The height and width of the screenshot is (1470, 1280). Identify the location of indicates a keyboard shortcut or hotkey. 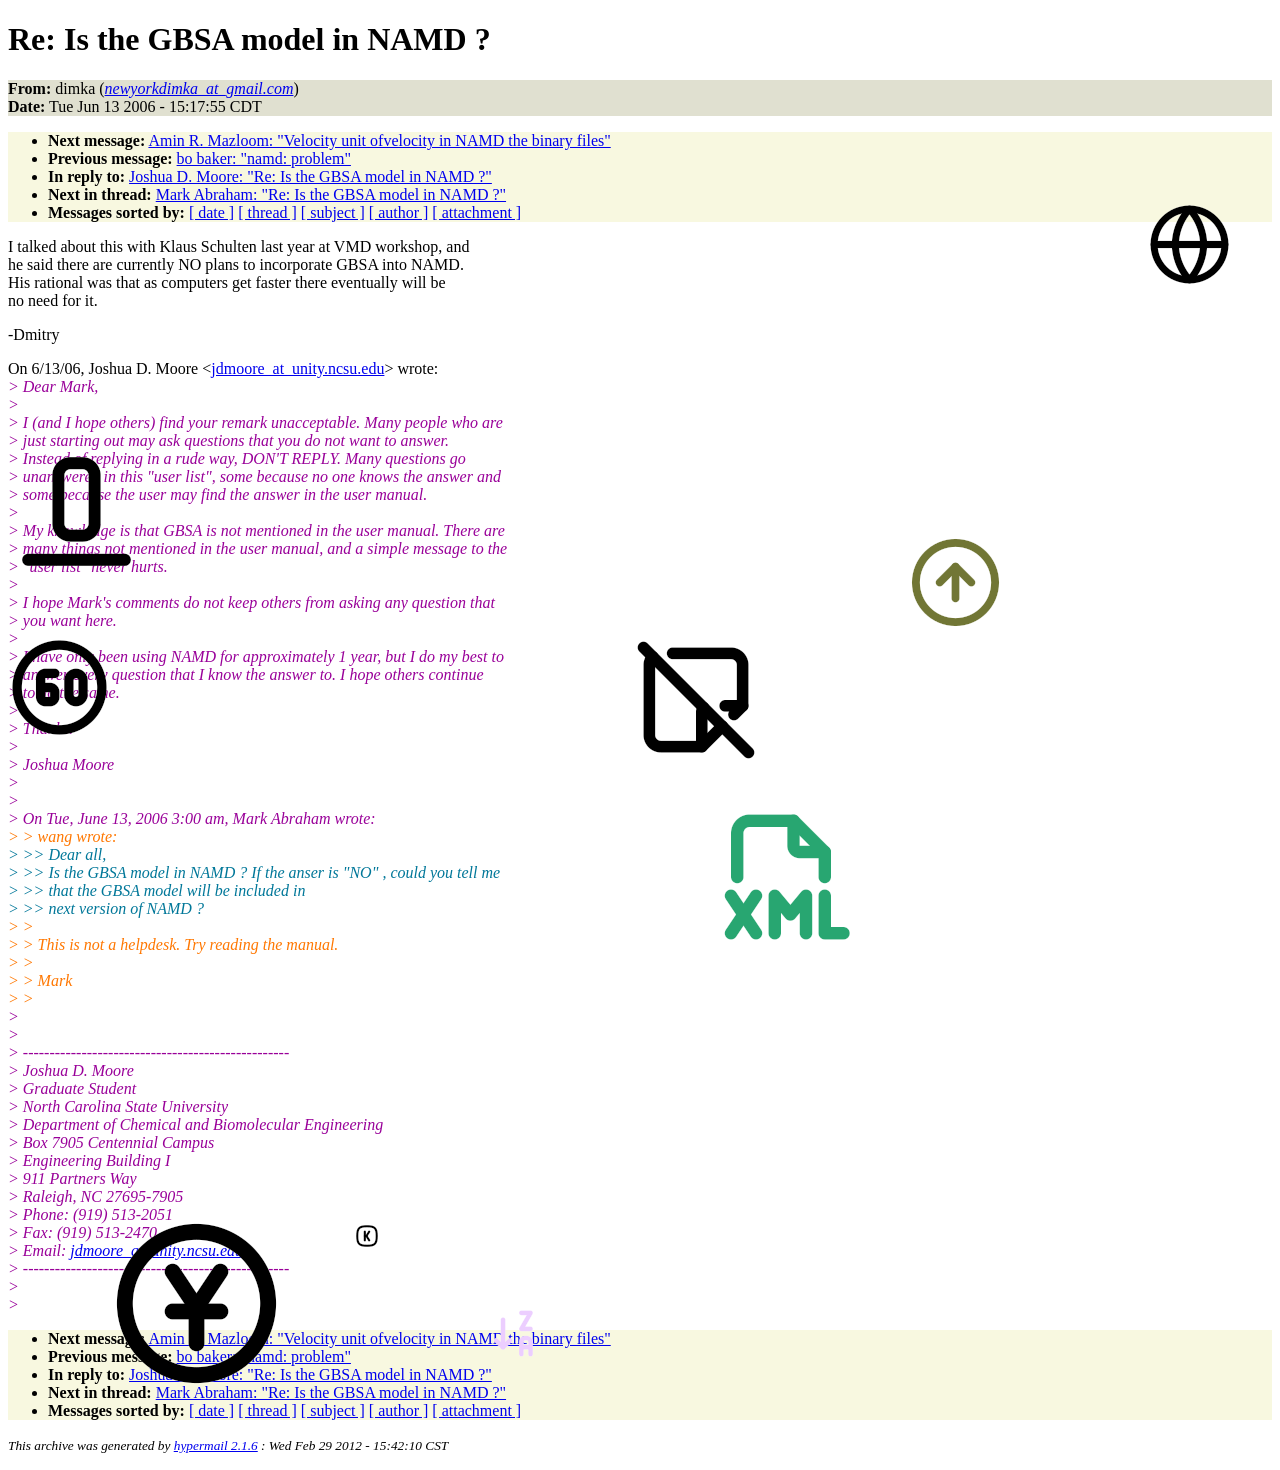
(367, 1236).